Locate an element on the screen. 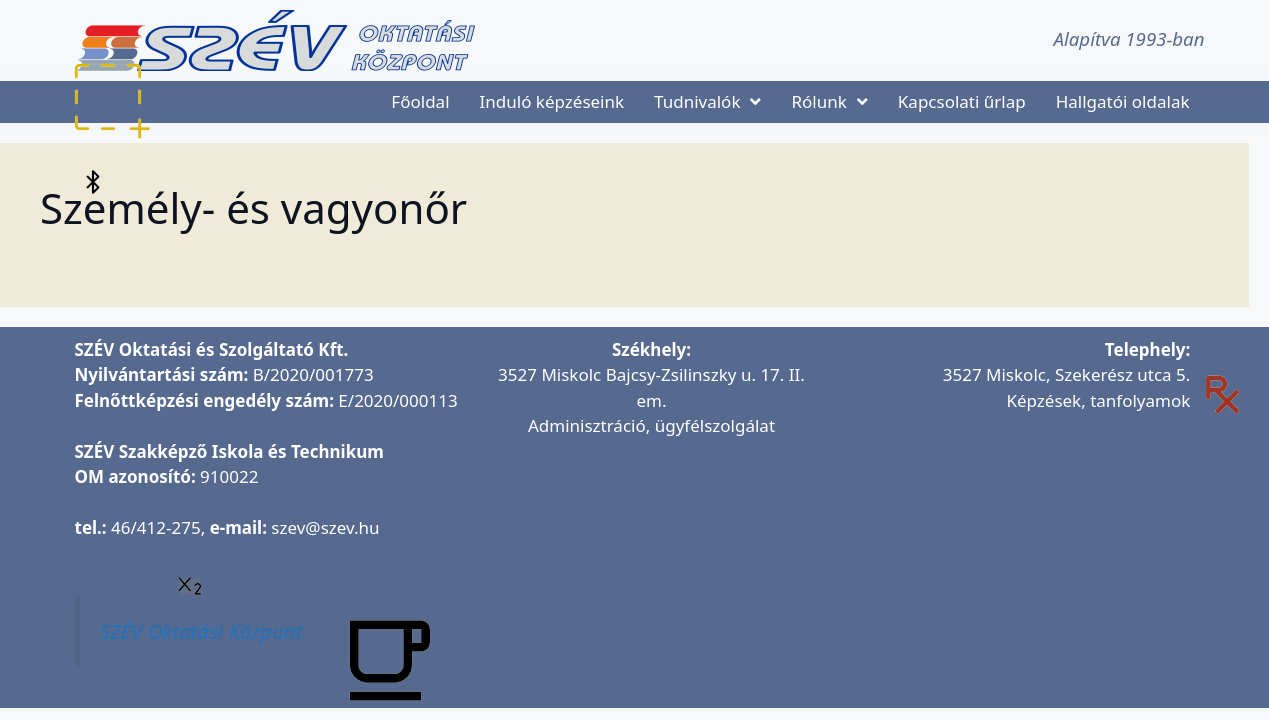 This screenshot has height=720, width=1269. access café or coffee shop locations is located at coordinates (385, 660).